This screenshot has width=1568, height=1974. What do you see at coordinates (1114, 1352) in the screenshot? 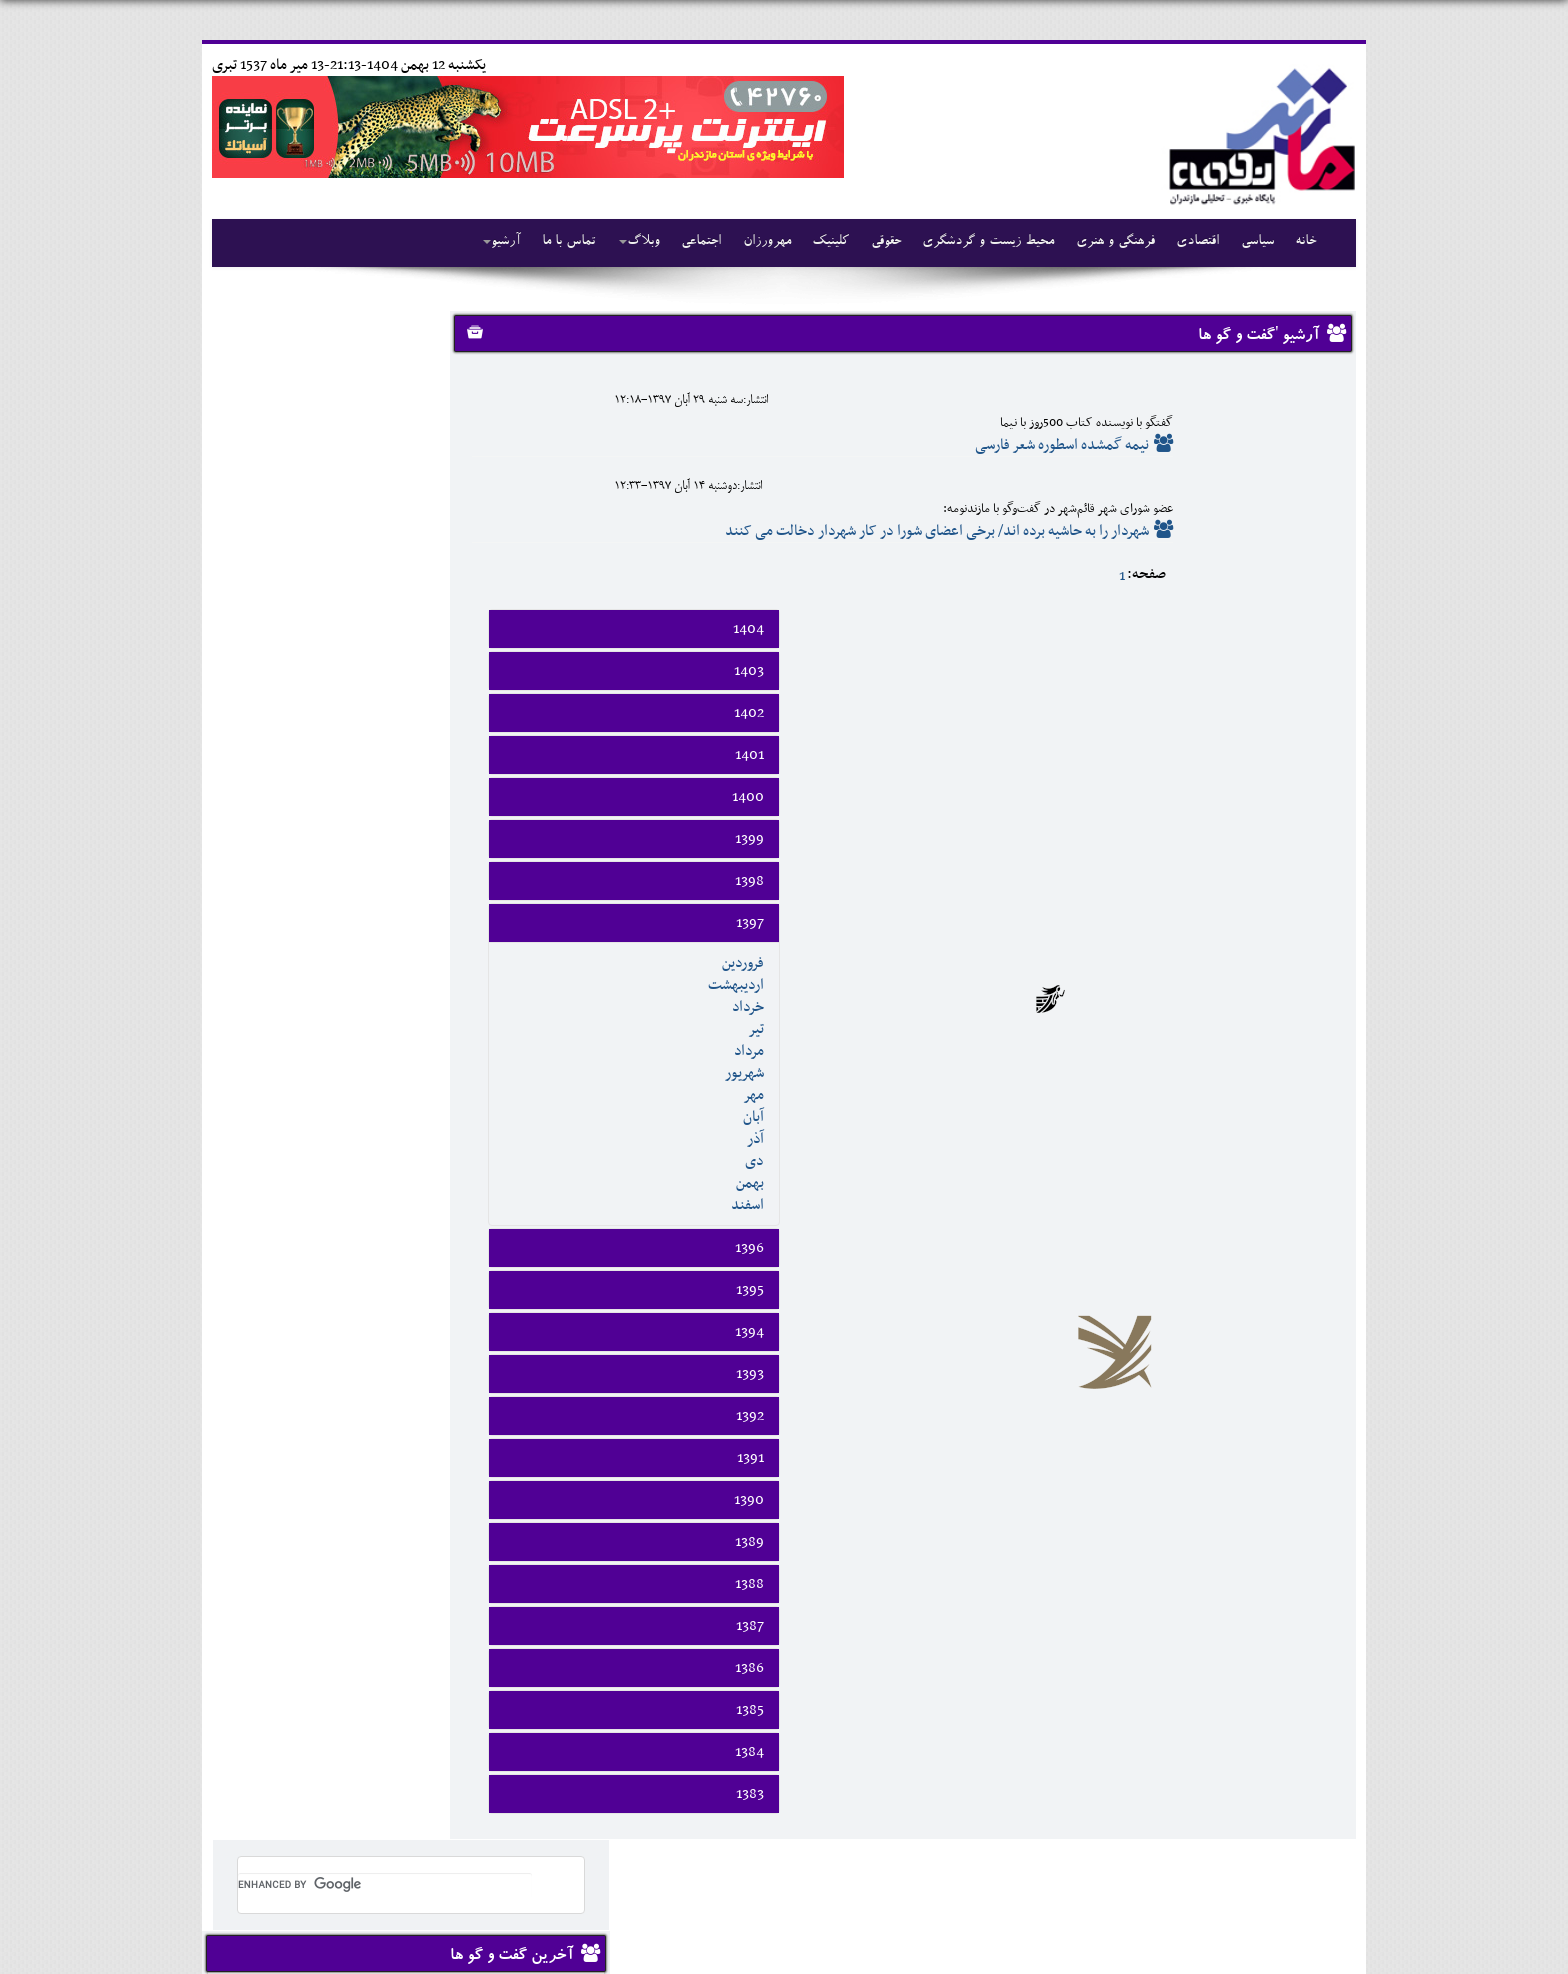
I see `indicates wind or air currents intersecting` at bounding box center [1114, 1352].